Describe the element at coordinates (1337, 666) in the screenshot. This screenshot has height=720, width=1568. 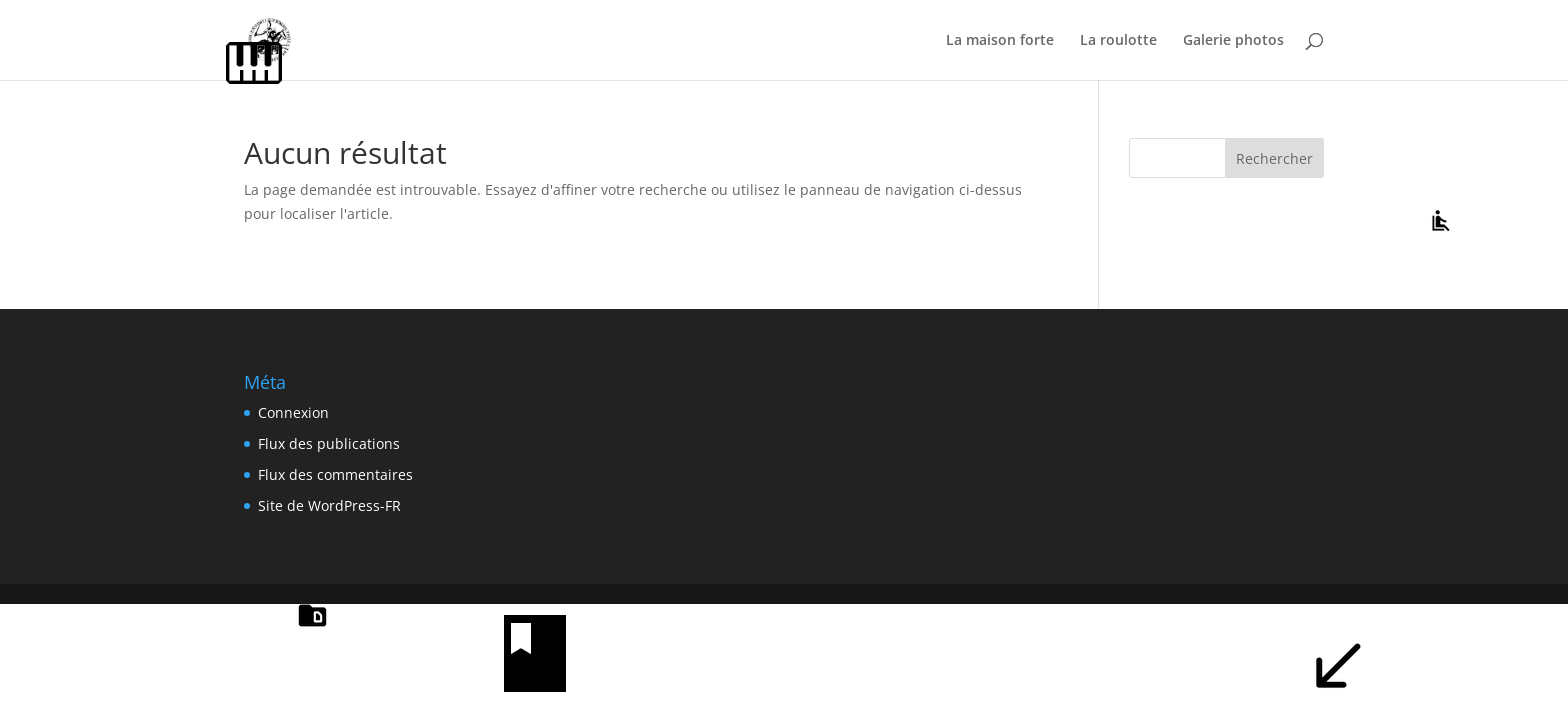
I see `navigate or move southwest on a map` at that location.